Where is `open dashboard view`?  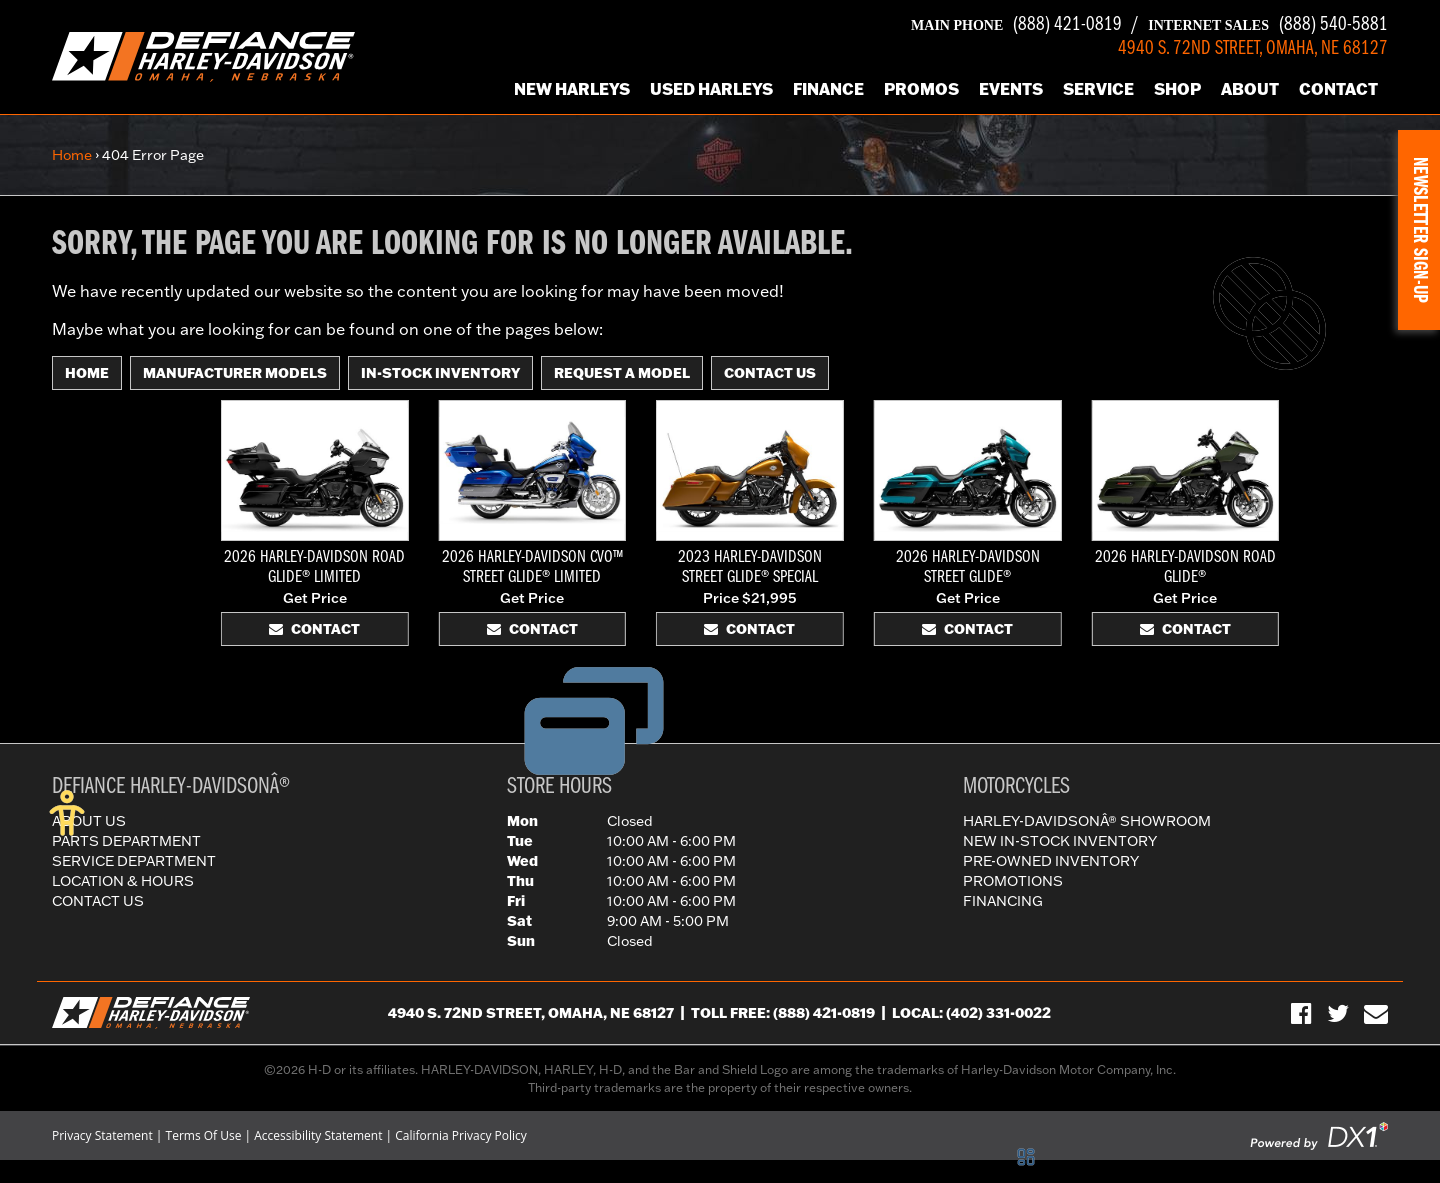
open dashboard view is located at coordinates (1026, 1157).